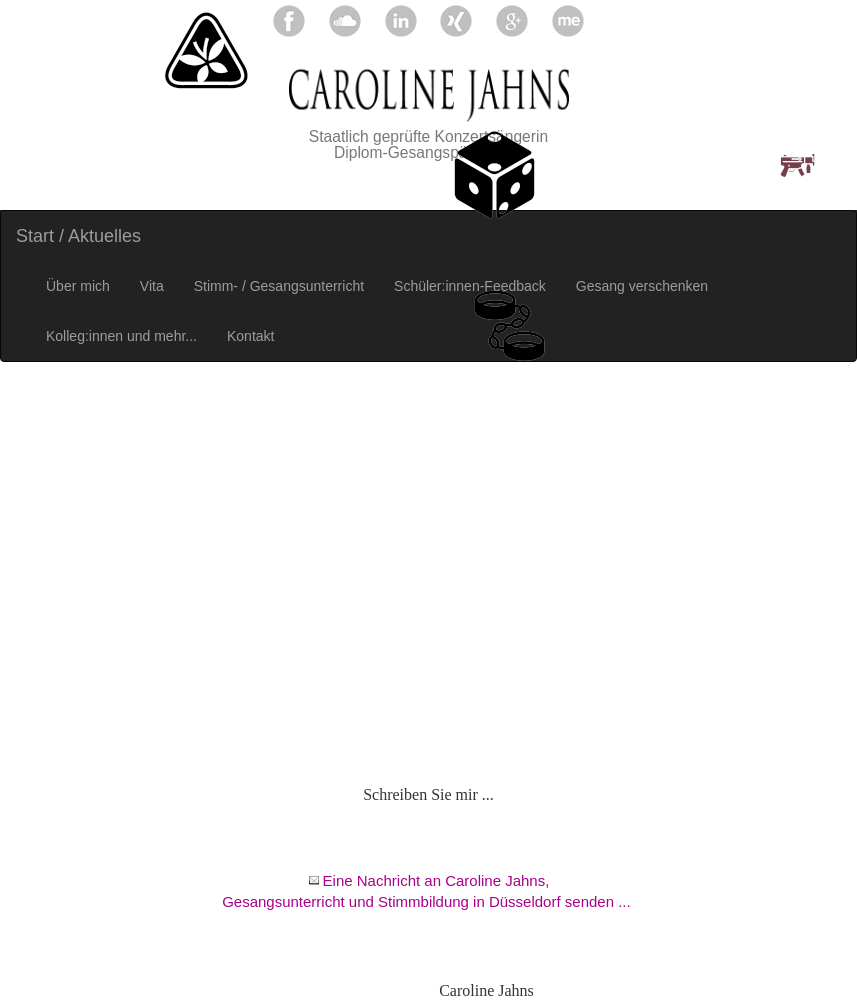 This screenshot has height=1000, width=857. What do you see at coordinates (206, 54) in the screenshot?
I see `warning about environmental or ecological impact` at bounding box center [206, 54].